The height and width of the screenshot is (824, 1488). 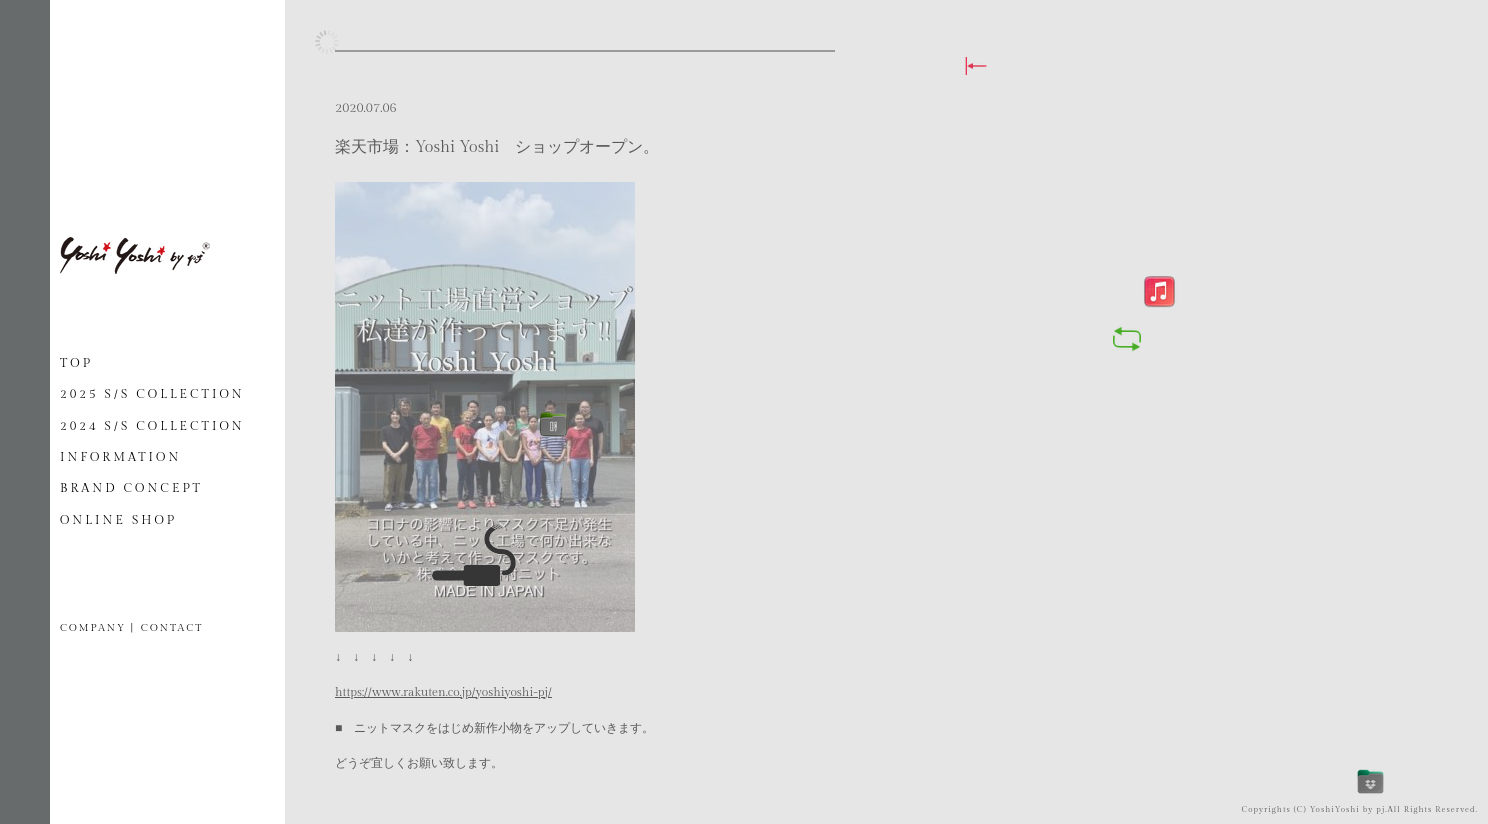 What do you see at coordinates (553, 423) in the screenshot?
I see `open templates folder` at bounding box center [553, 423].